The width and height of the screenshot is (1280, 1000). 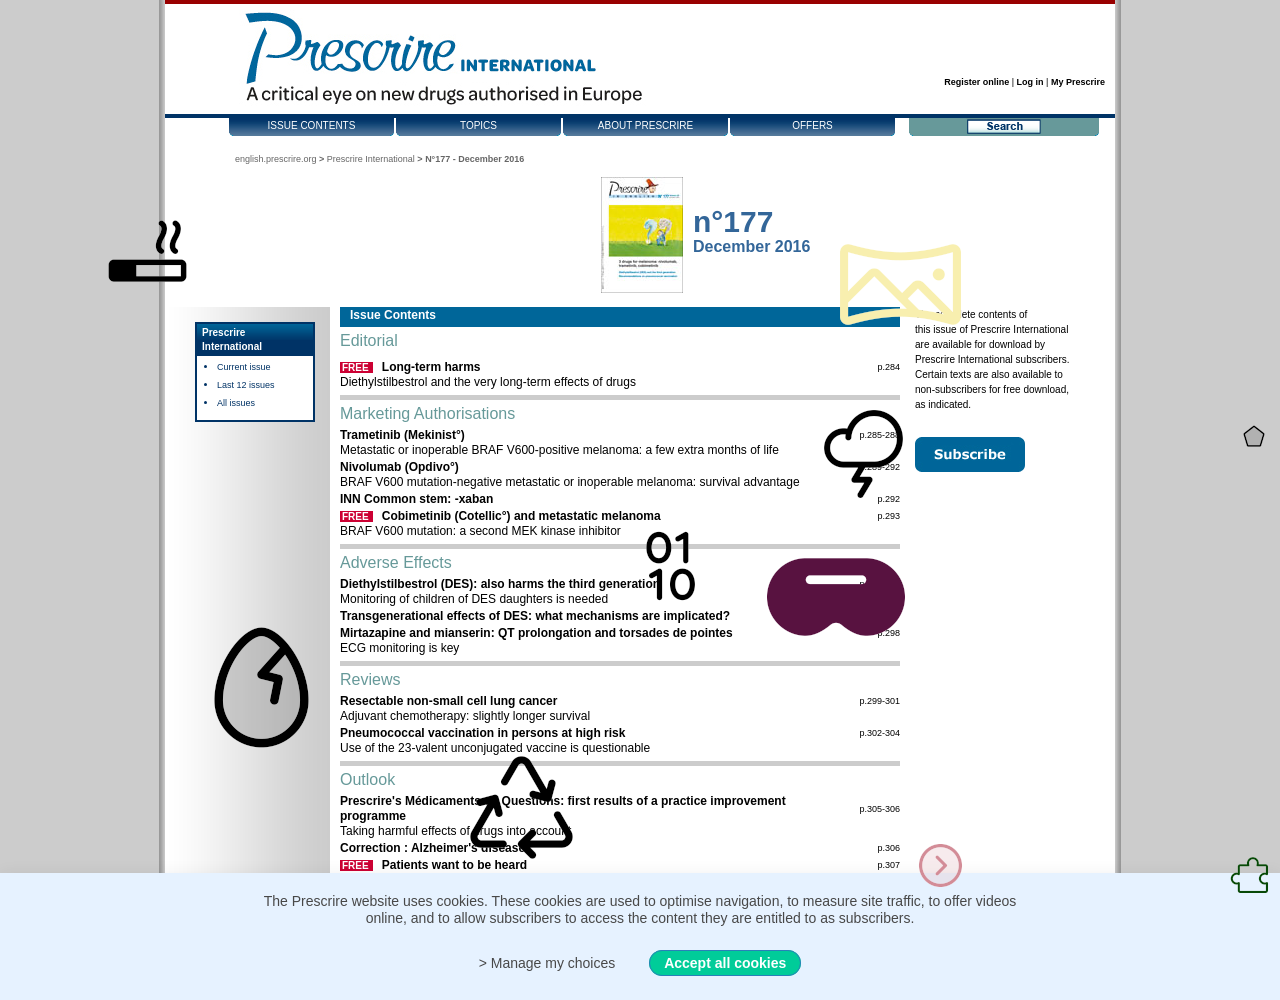 What do you see at coordinates (863, 452) in the screenshot?
I see `indicates thunderstorm or severe weather conditions` at bounding box center [863, 452].